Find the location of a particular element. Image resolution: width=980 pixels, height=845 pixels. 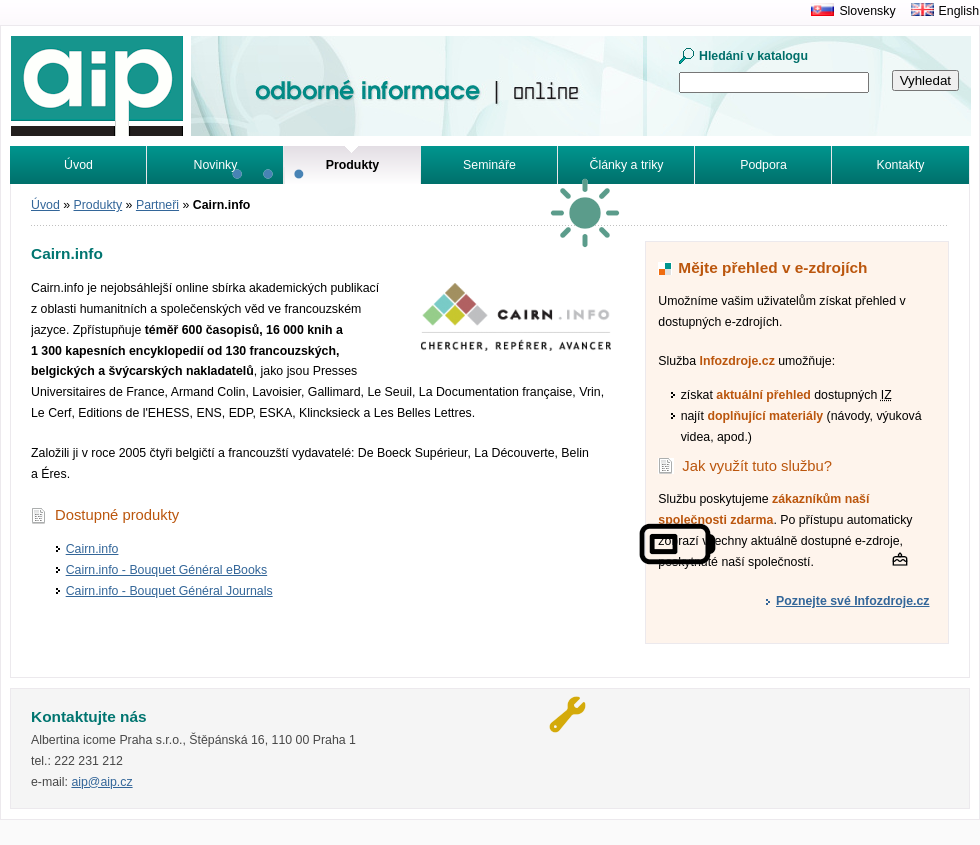

access more options or actions is located at coordinates (268, 174).